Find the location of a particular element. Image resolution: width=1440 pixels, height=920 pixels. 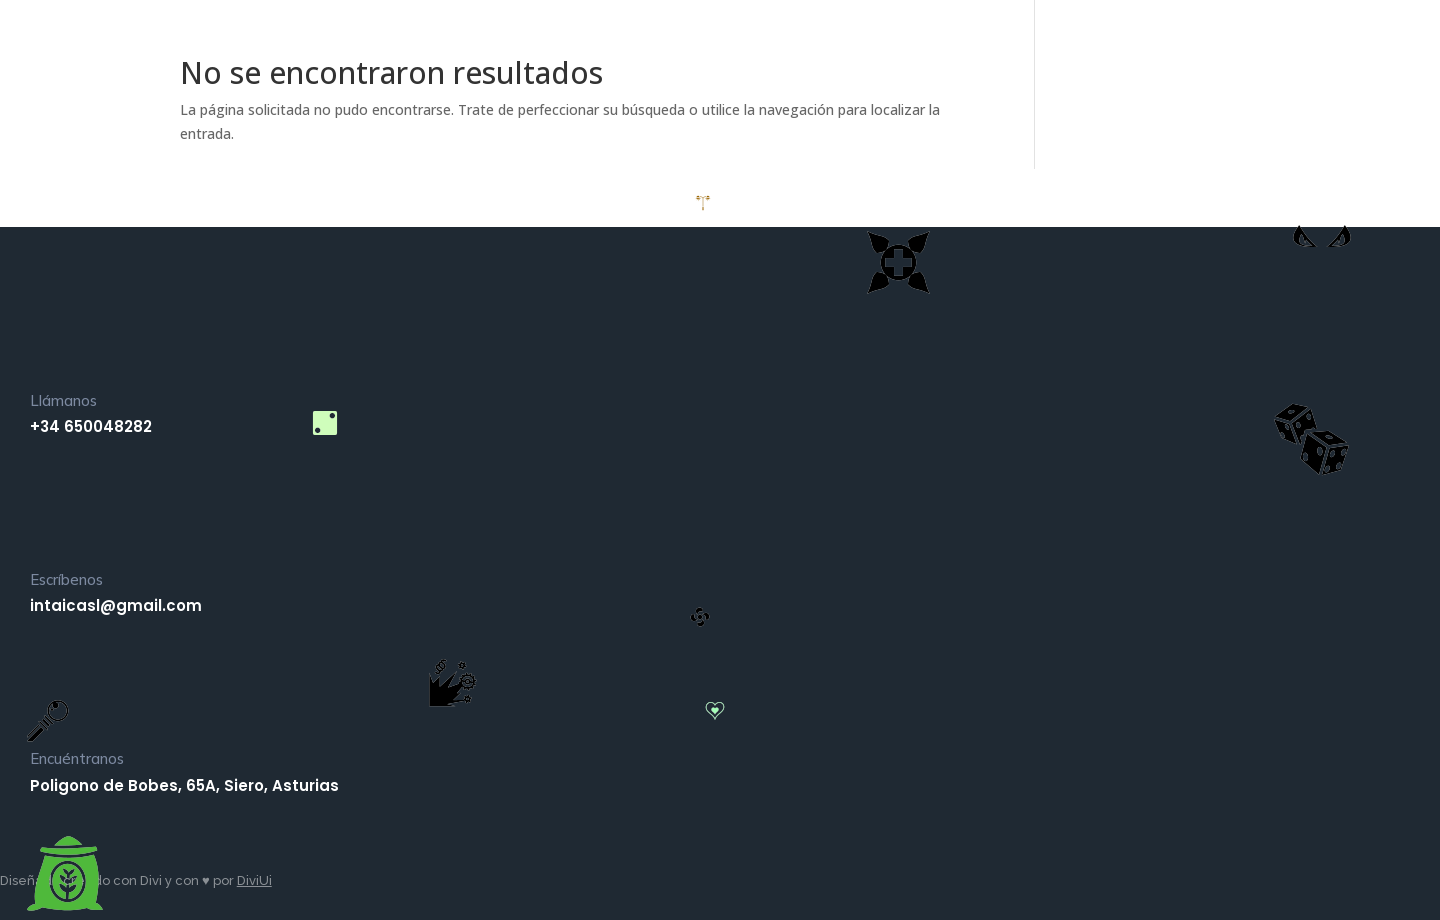

cast a spell or use magic ability is located at coordinates (50, 719).